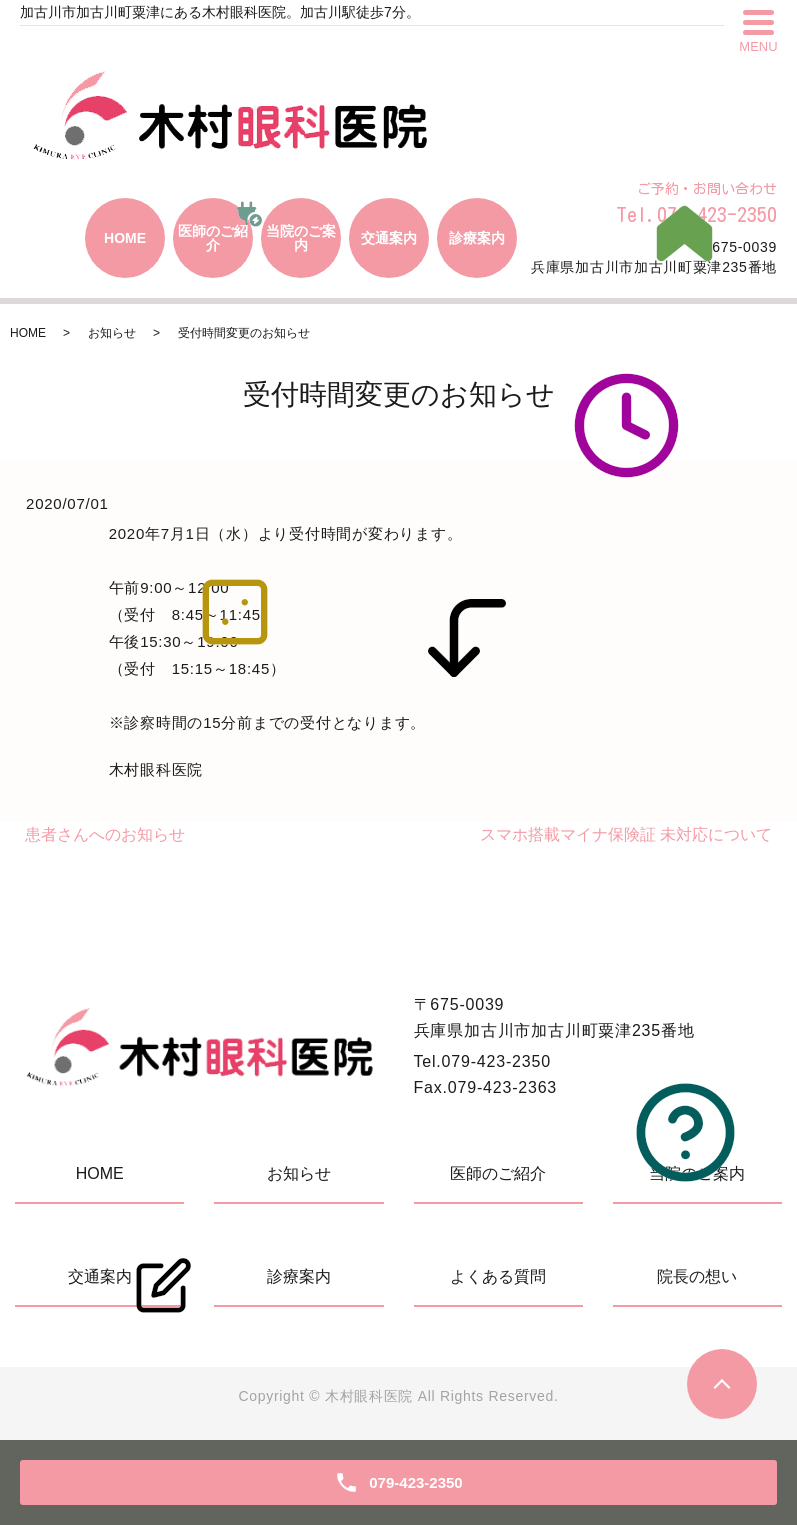 This screenshot has height=1525, width=797. Describe the element at coordinates (626, 425) in the screenshot. I see `view time or clock settings` at that location.